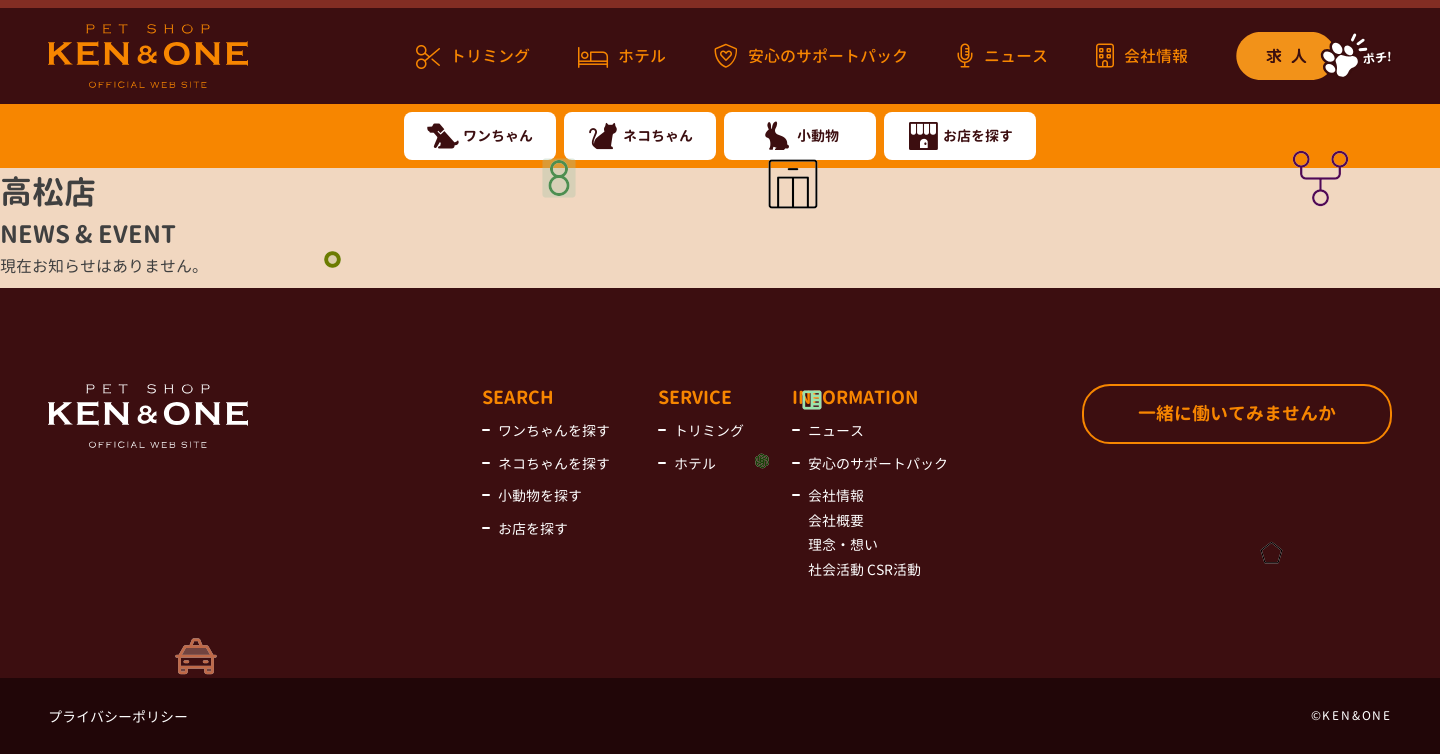 Image resolution: width=1440 pixels, height=754 pixels. Describe the element at coordinates (812, 400) in the screenshot. I see `toggle between split-screen or half-view mode` at that location.